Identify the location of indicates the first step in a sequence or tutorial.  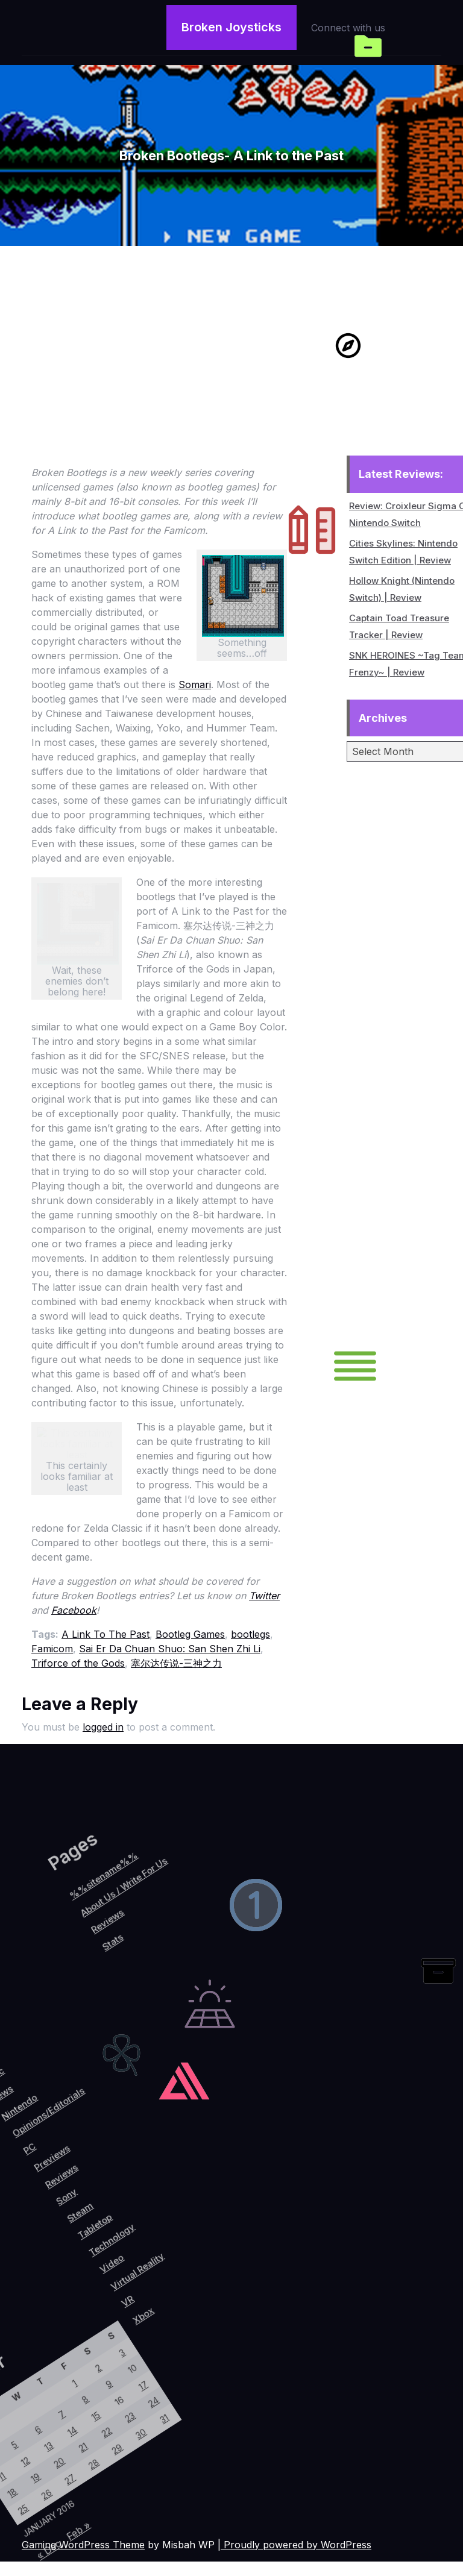
(256, 1905).